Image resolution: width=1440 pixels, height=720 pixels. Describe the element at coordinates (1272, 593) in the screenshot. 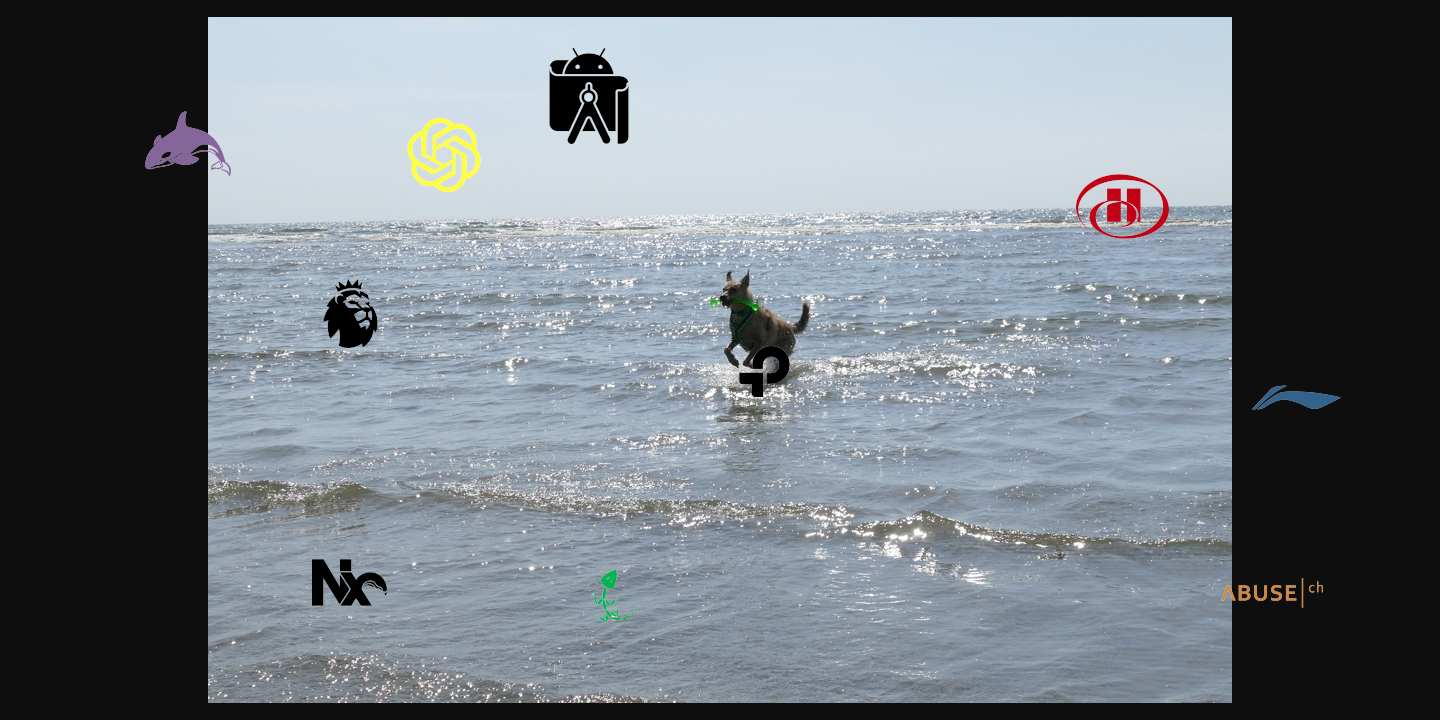

I see `visit abuse.ch website` at that location.